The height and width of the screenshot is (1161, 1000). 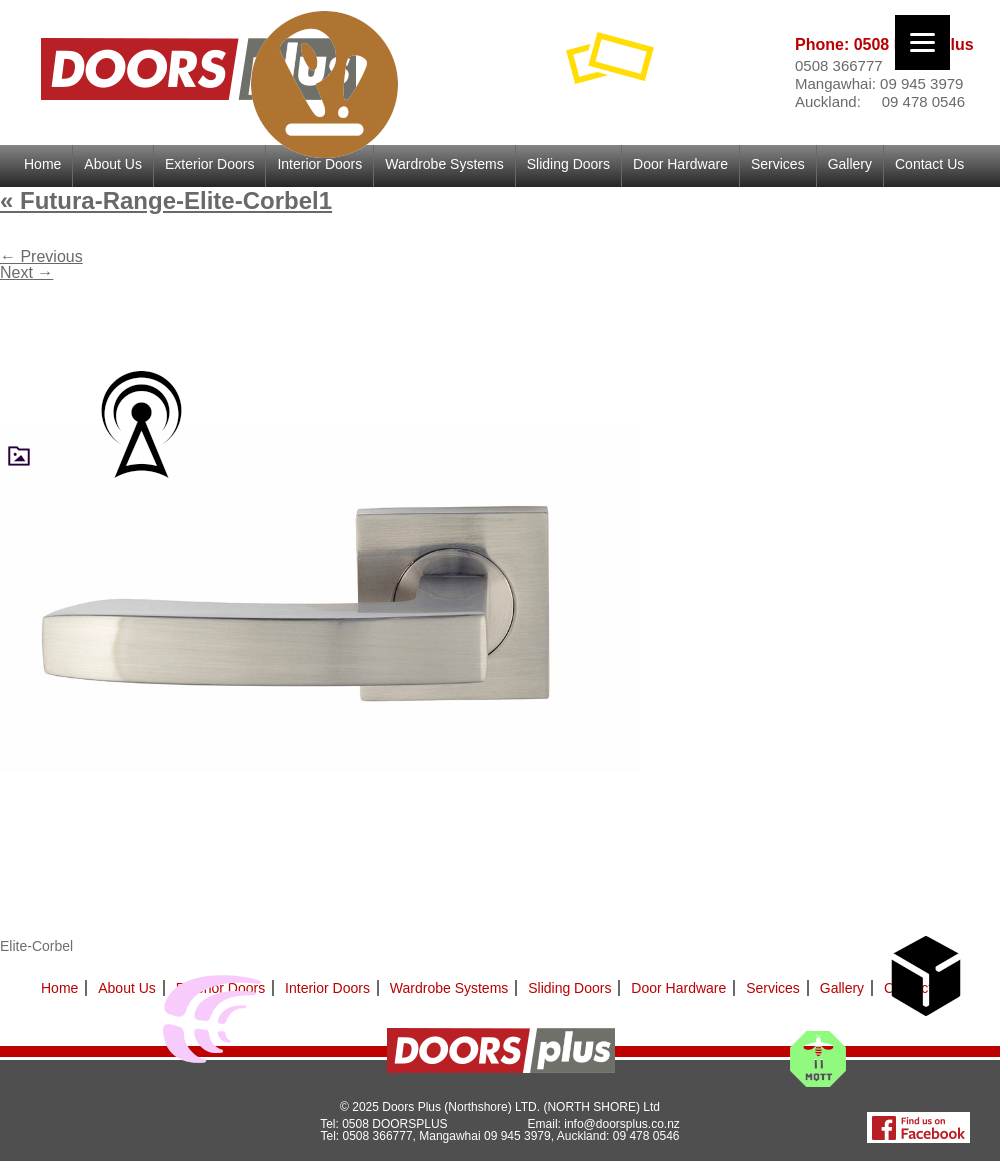 I want to click on DPD parcel delivery service logo, so click(x=926, y=976).